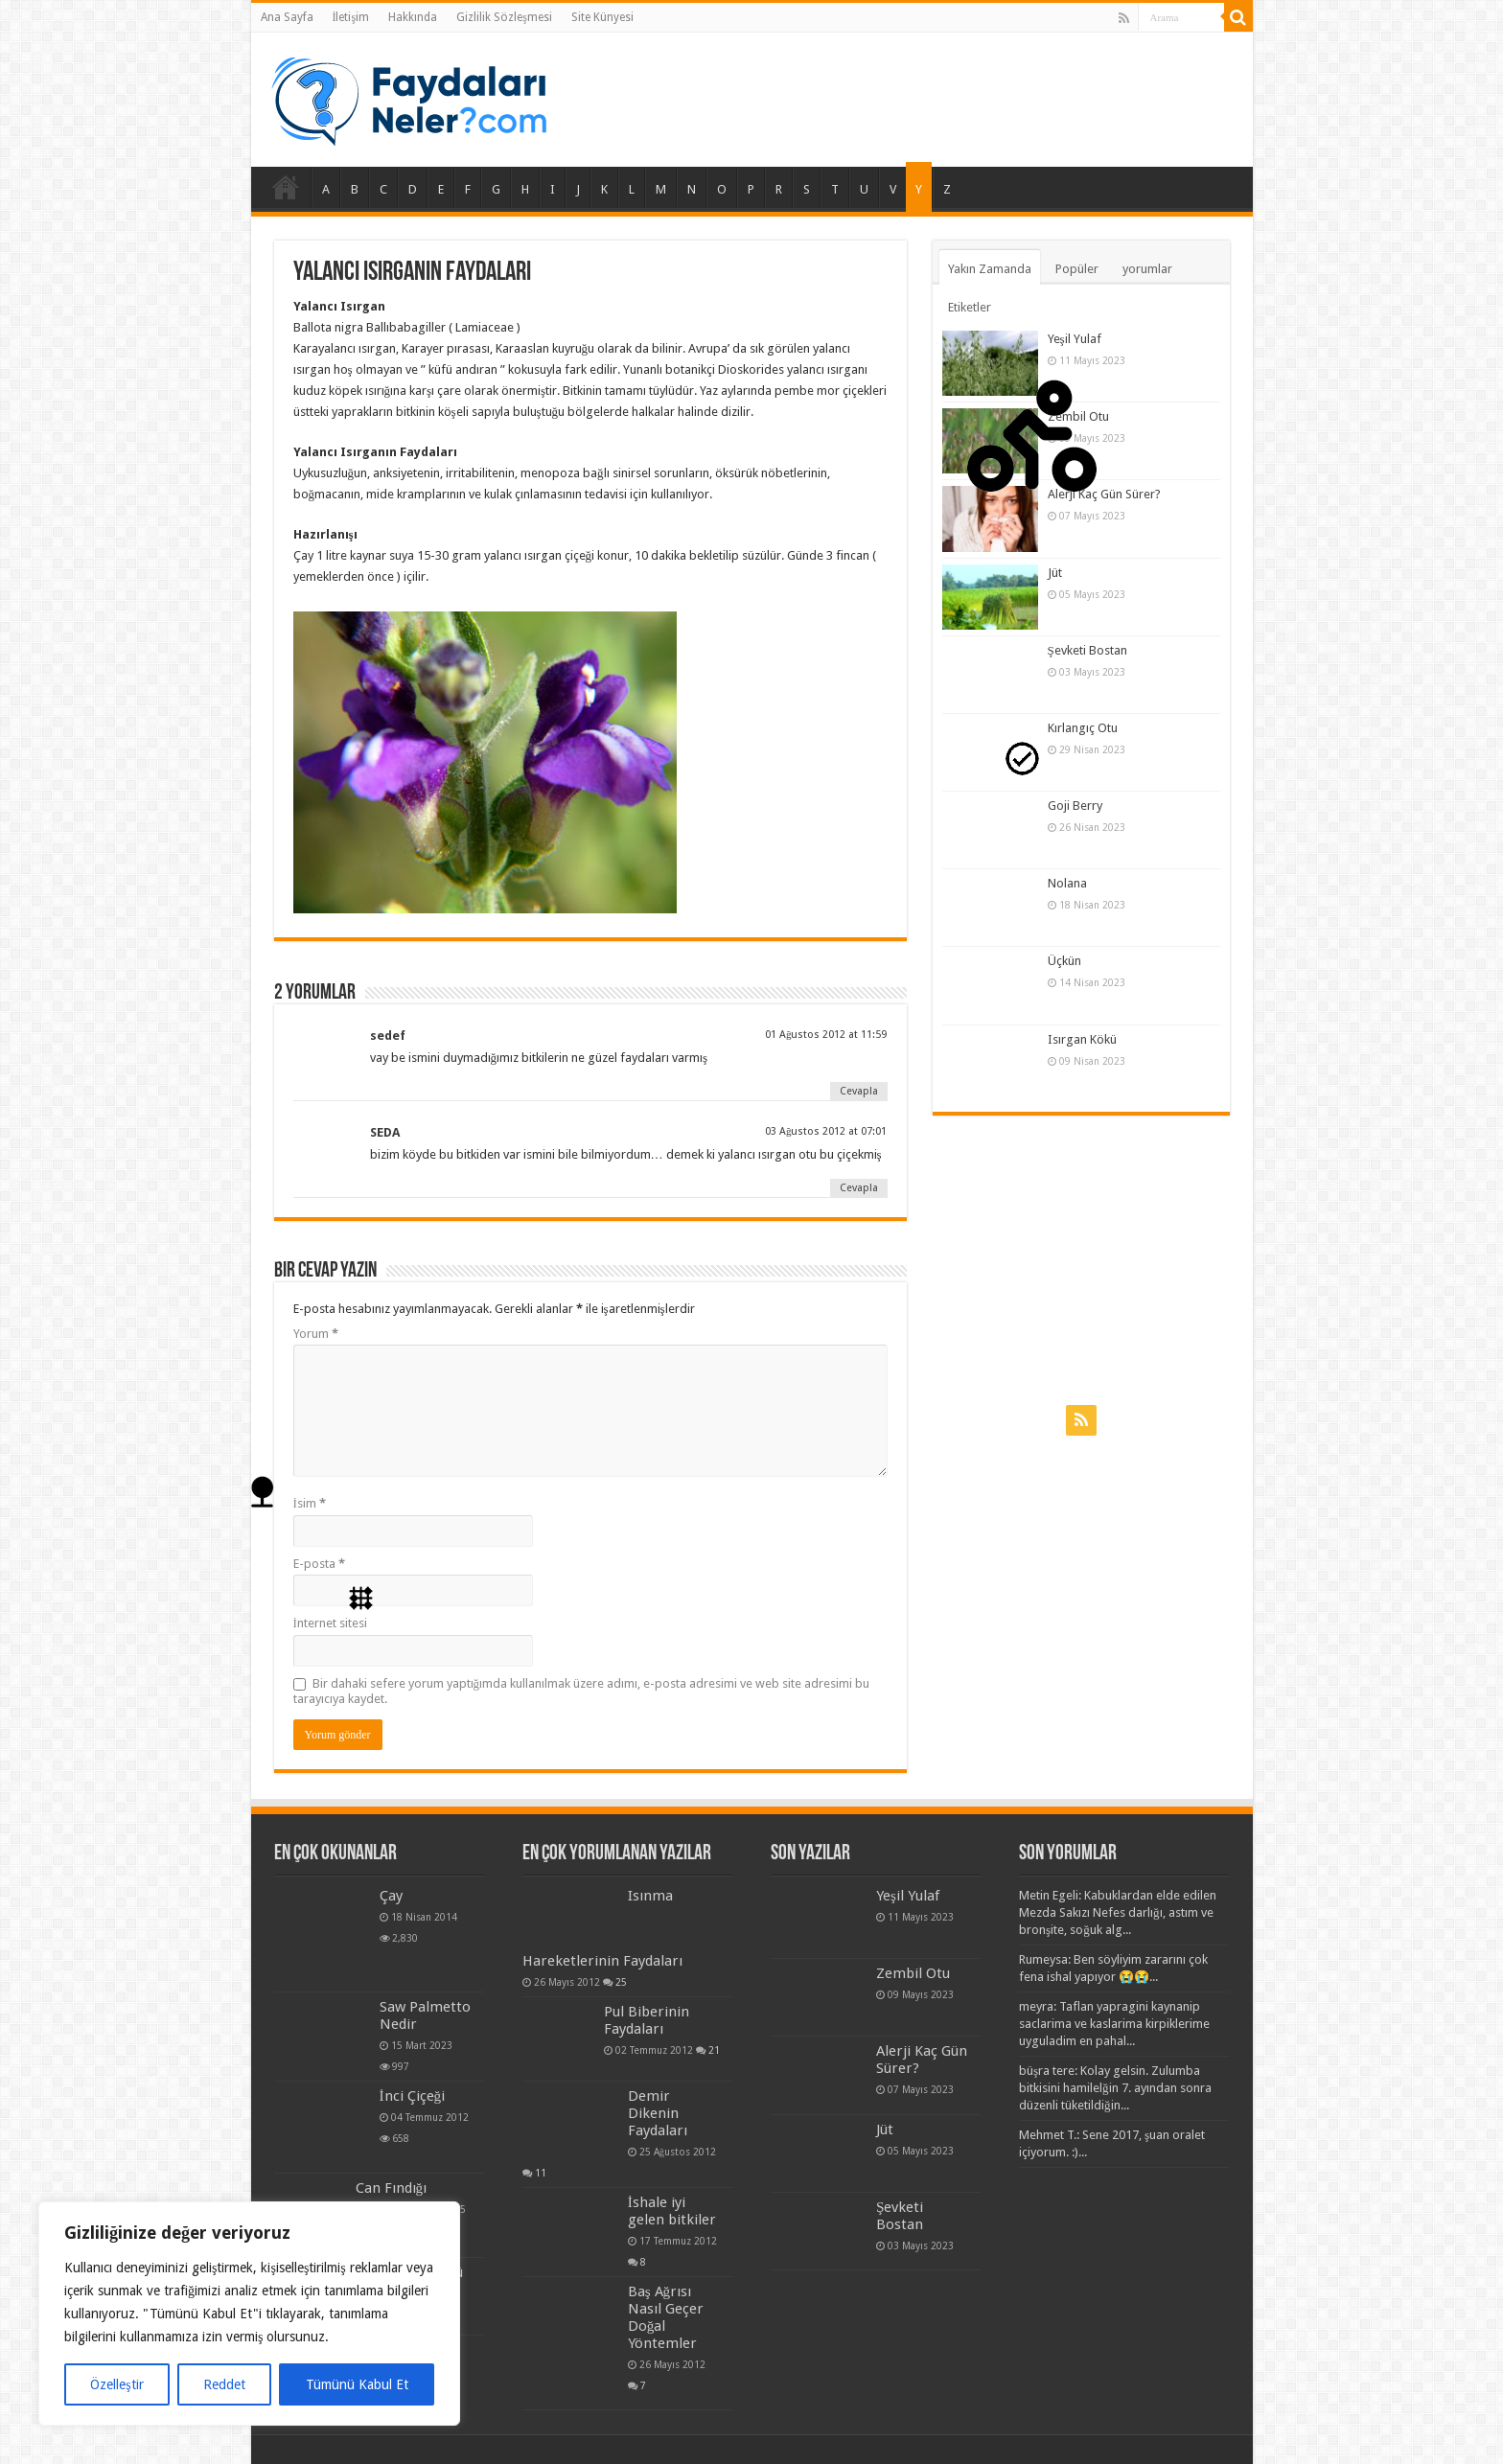 This screenshot has width=1503, height=2464. Describe the element at coordinates (360, 1598) in the screenshot. I see `view data grid or chart visualization` at that location.